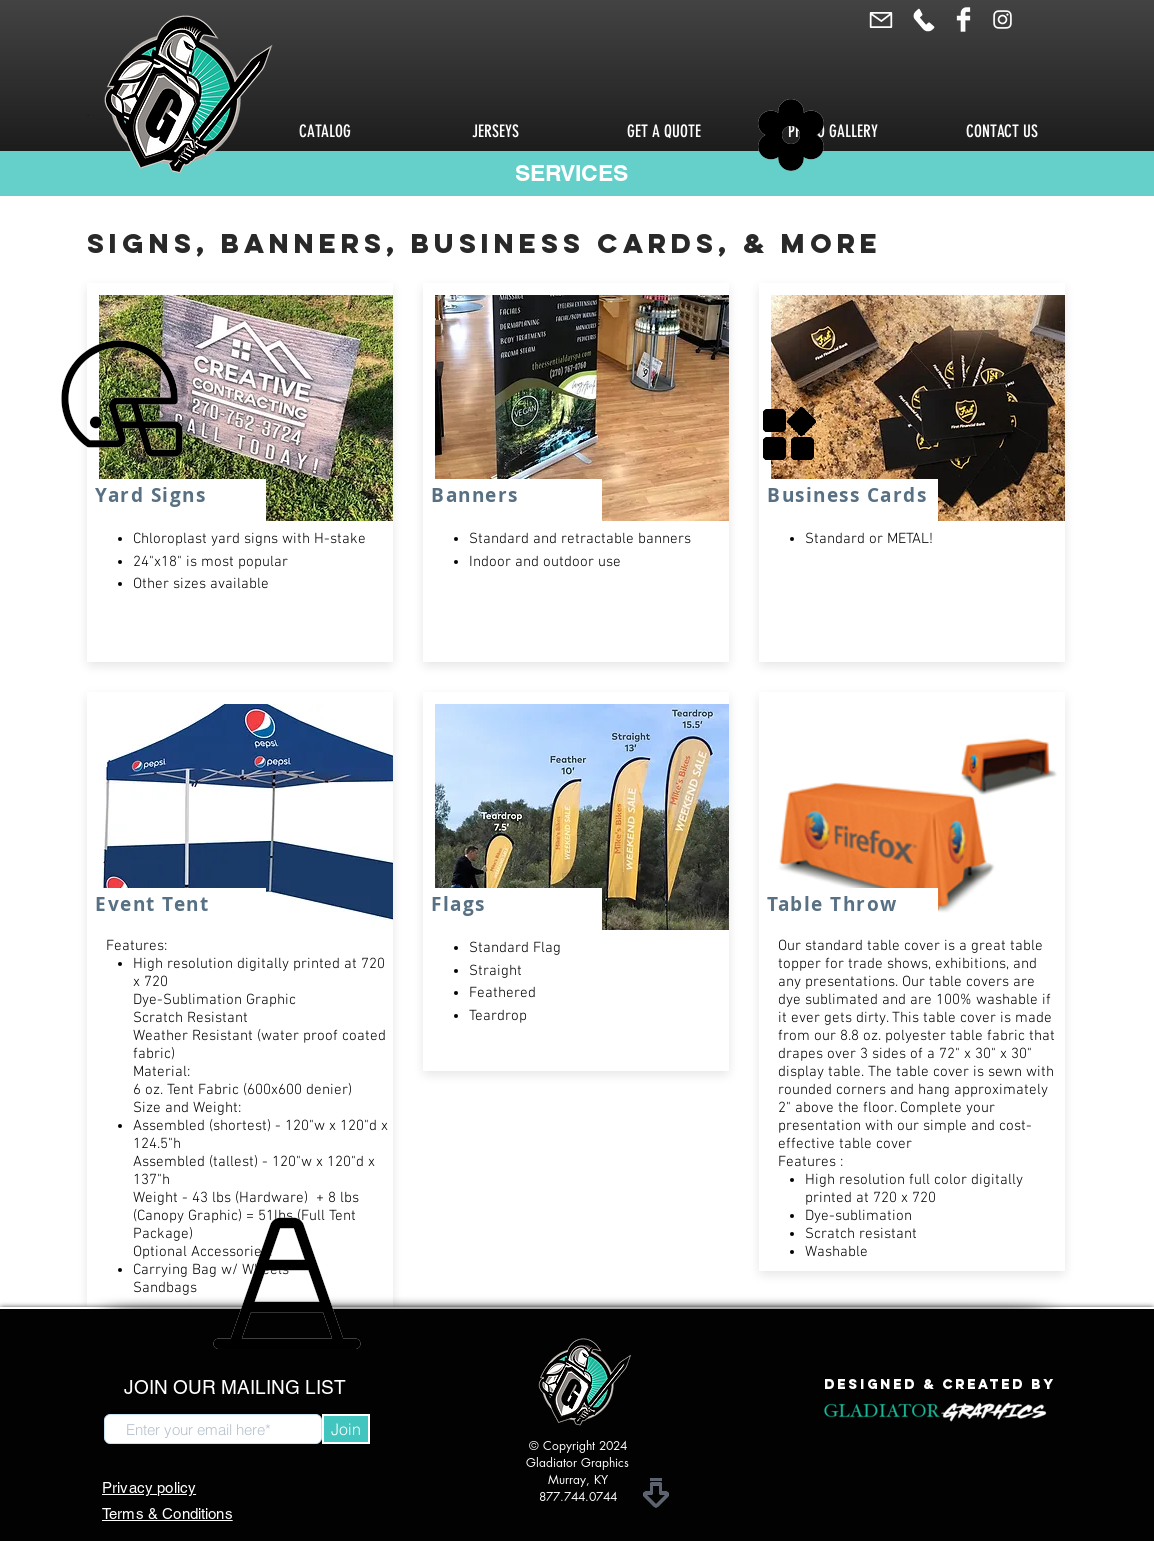  What do you see at coordinates (656, 1493) in the screenshot?
I see `download file to device` at bounding box center [656, 1493].